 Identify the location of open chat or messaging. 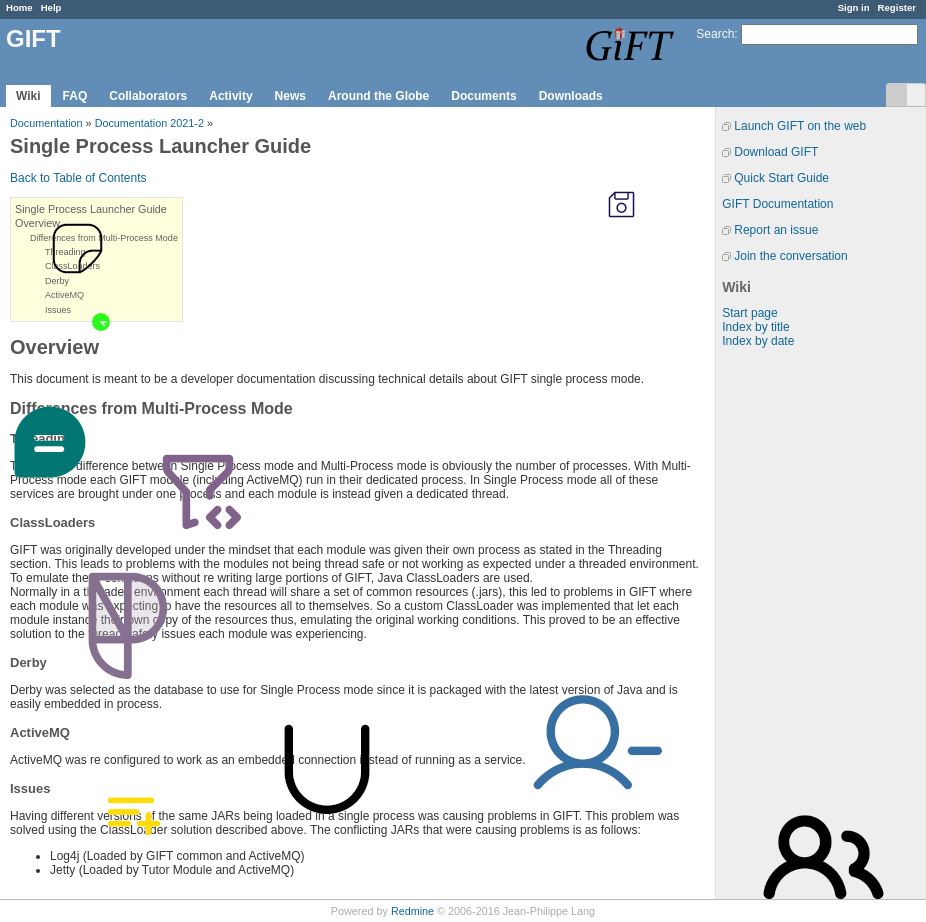
(48, 443).